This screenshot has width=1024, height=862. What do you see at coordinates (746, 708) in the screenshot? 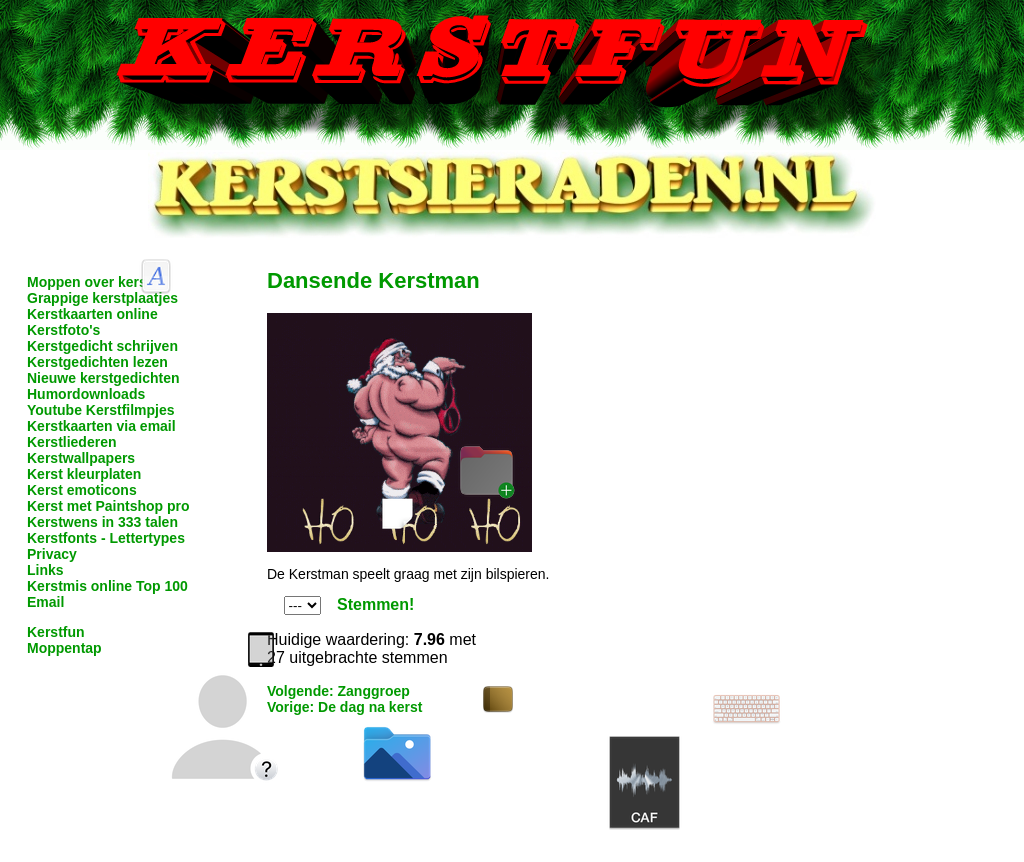
I see `apple magic keyboard with touch id in pink/orange` at bounding box center [746, 708].